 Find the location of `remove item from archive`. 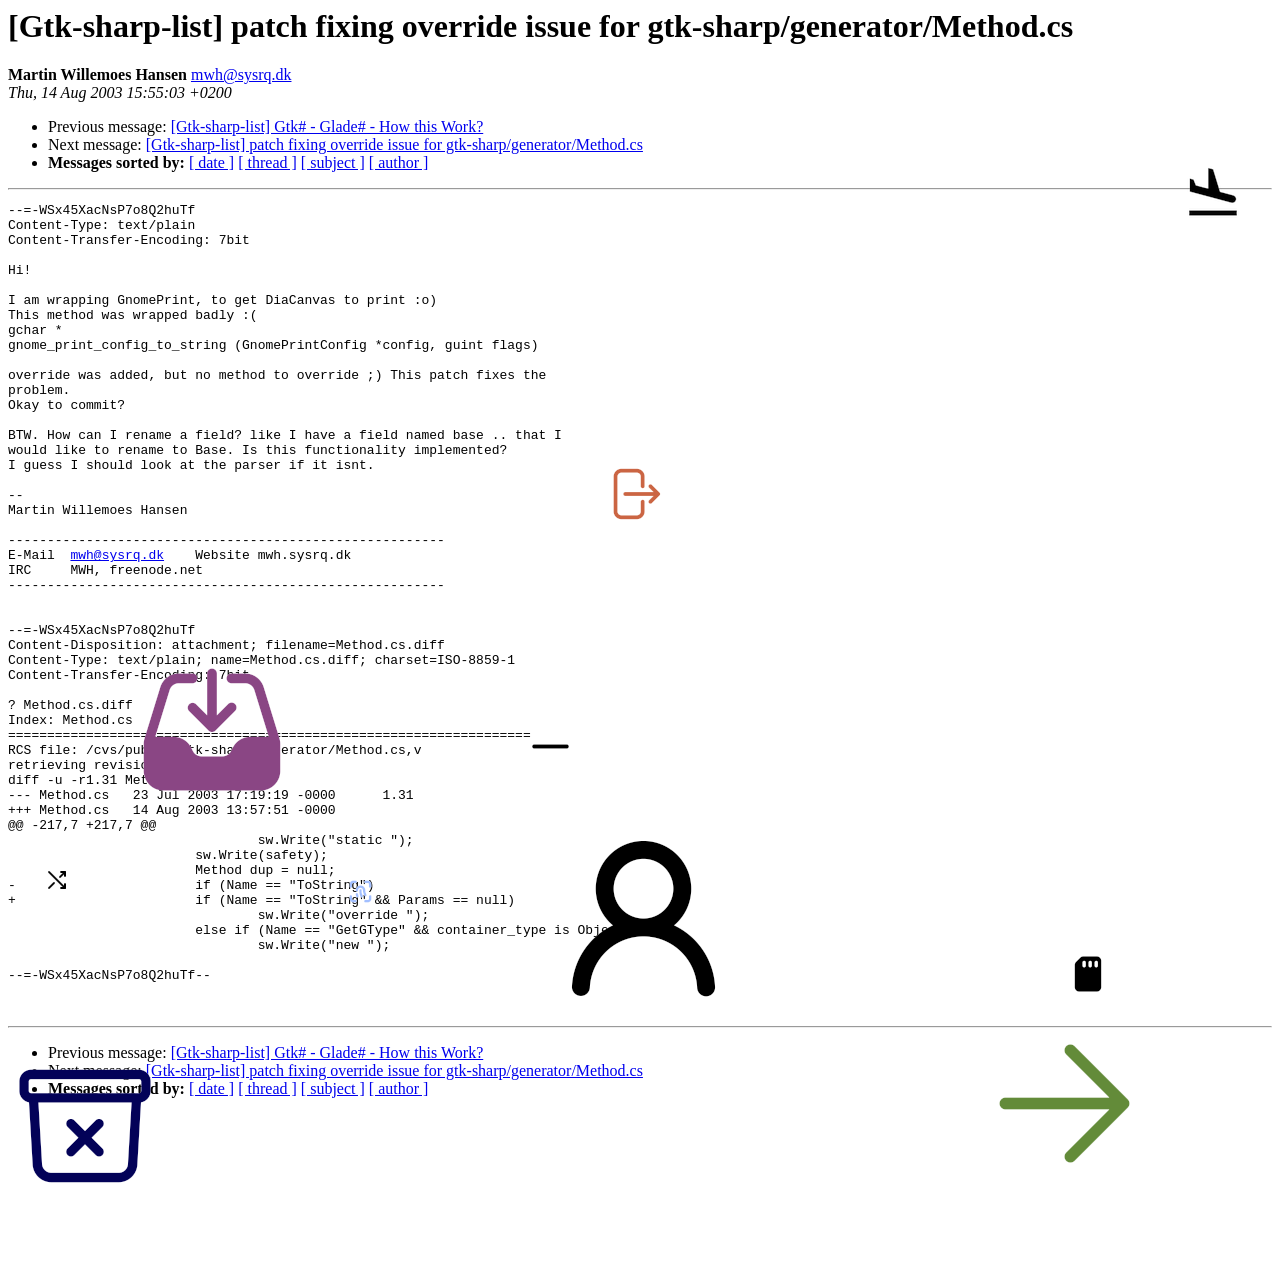

remove item from archive is located at coordinates (85, 1126).